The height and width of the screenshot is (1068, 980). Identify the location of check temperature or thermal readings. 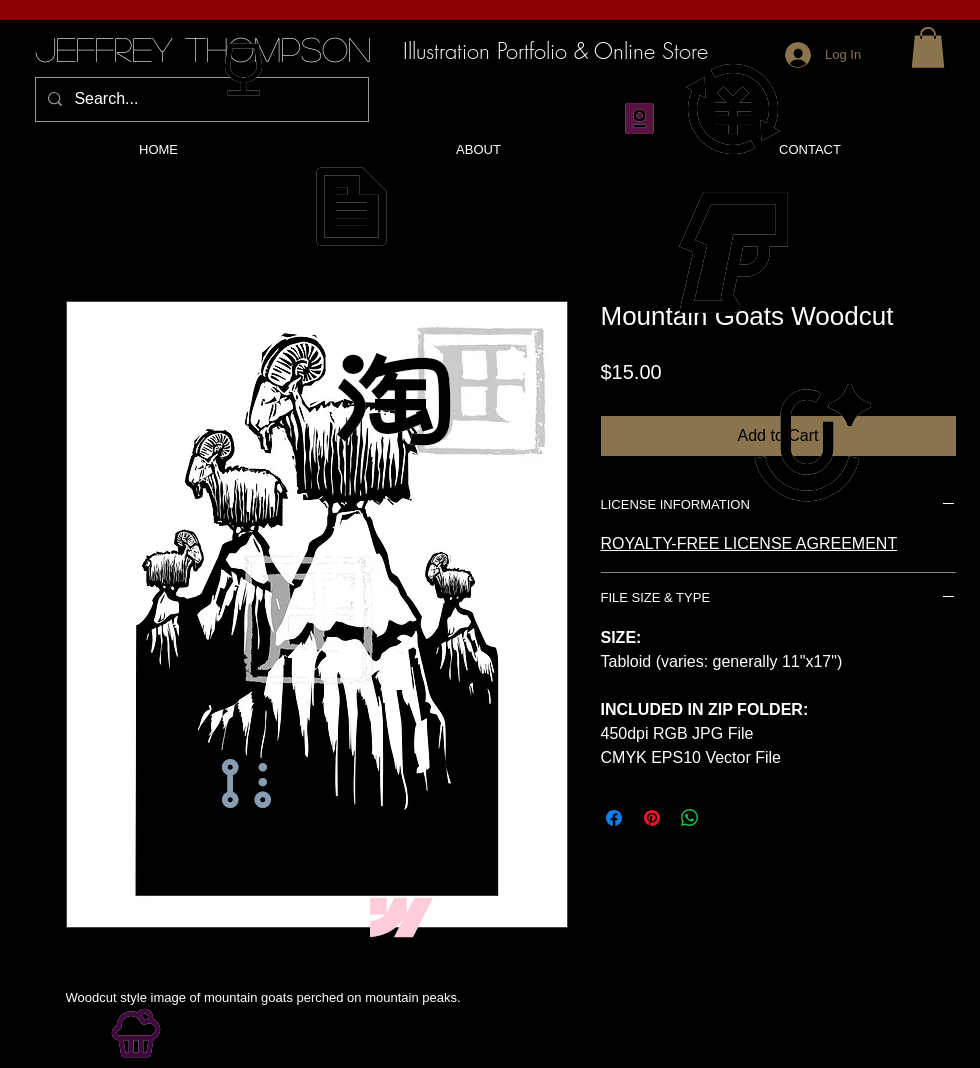
(733, 252).